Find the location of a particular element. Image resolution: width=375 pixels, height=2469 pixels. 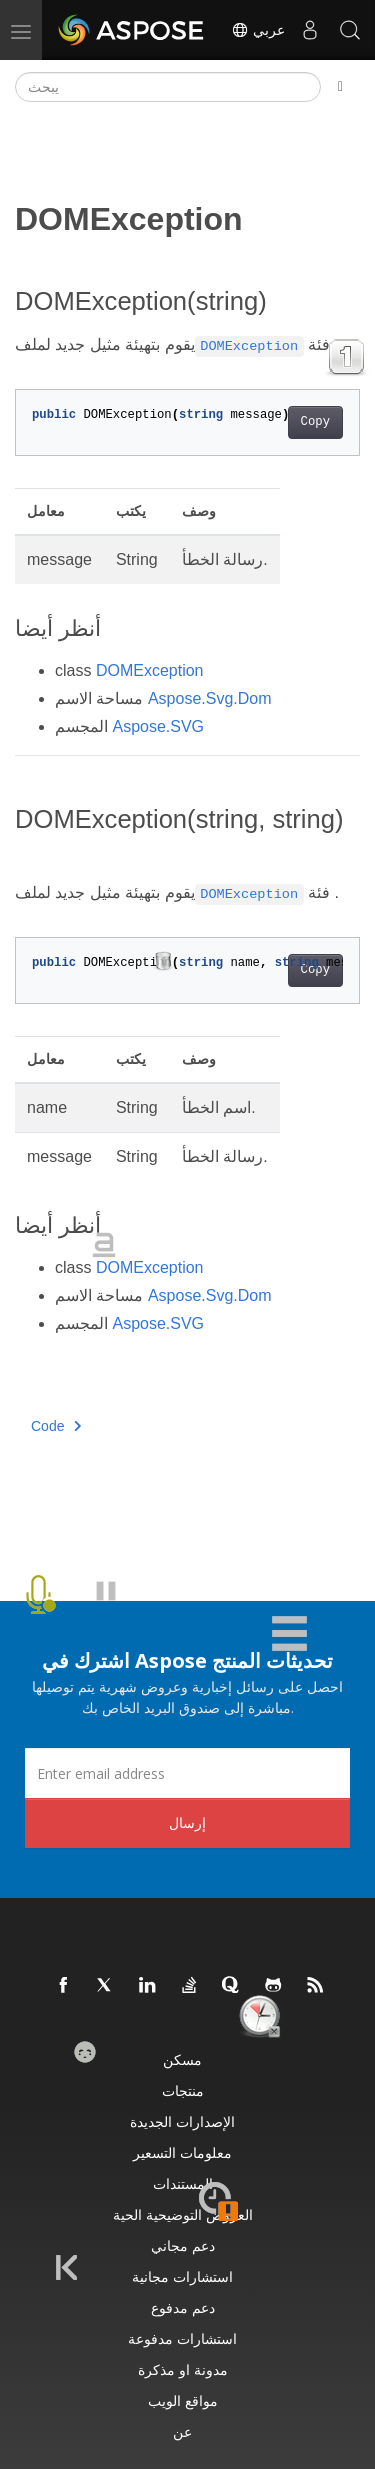

reset zoom to 100% or original size is located at coordinates (346, 355).